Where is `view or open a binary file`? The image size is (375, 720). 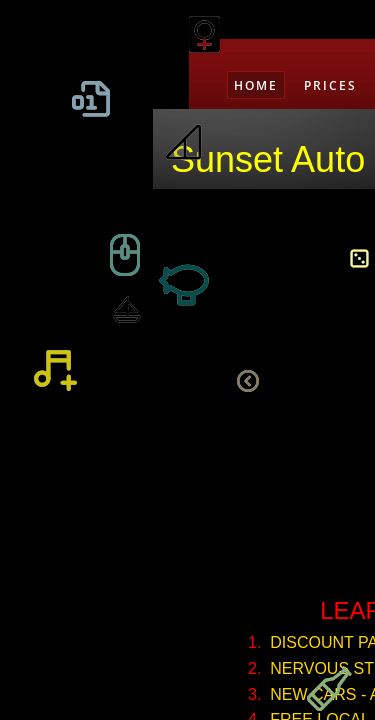 view or open a binary file is located at coordinates (91, 100).